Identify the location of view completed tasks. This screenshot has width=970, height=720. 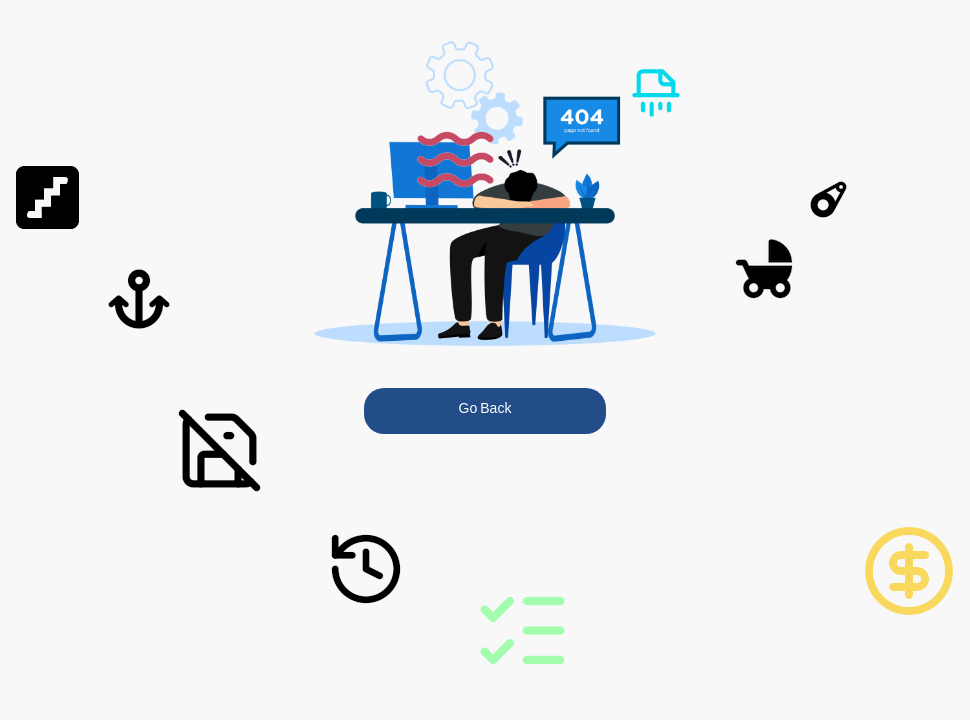
(522, 630).